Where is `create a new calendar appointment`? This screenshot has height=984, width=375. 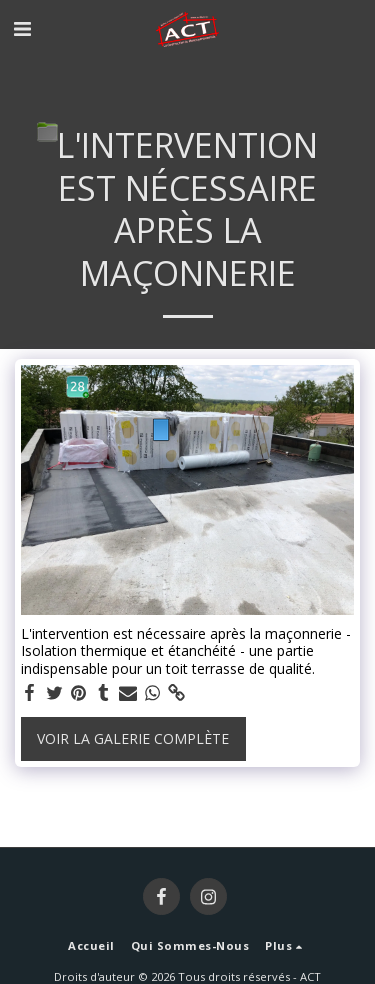 create a new calendar appointment is located at coordinates (77, 386).